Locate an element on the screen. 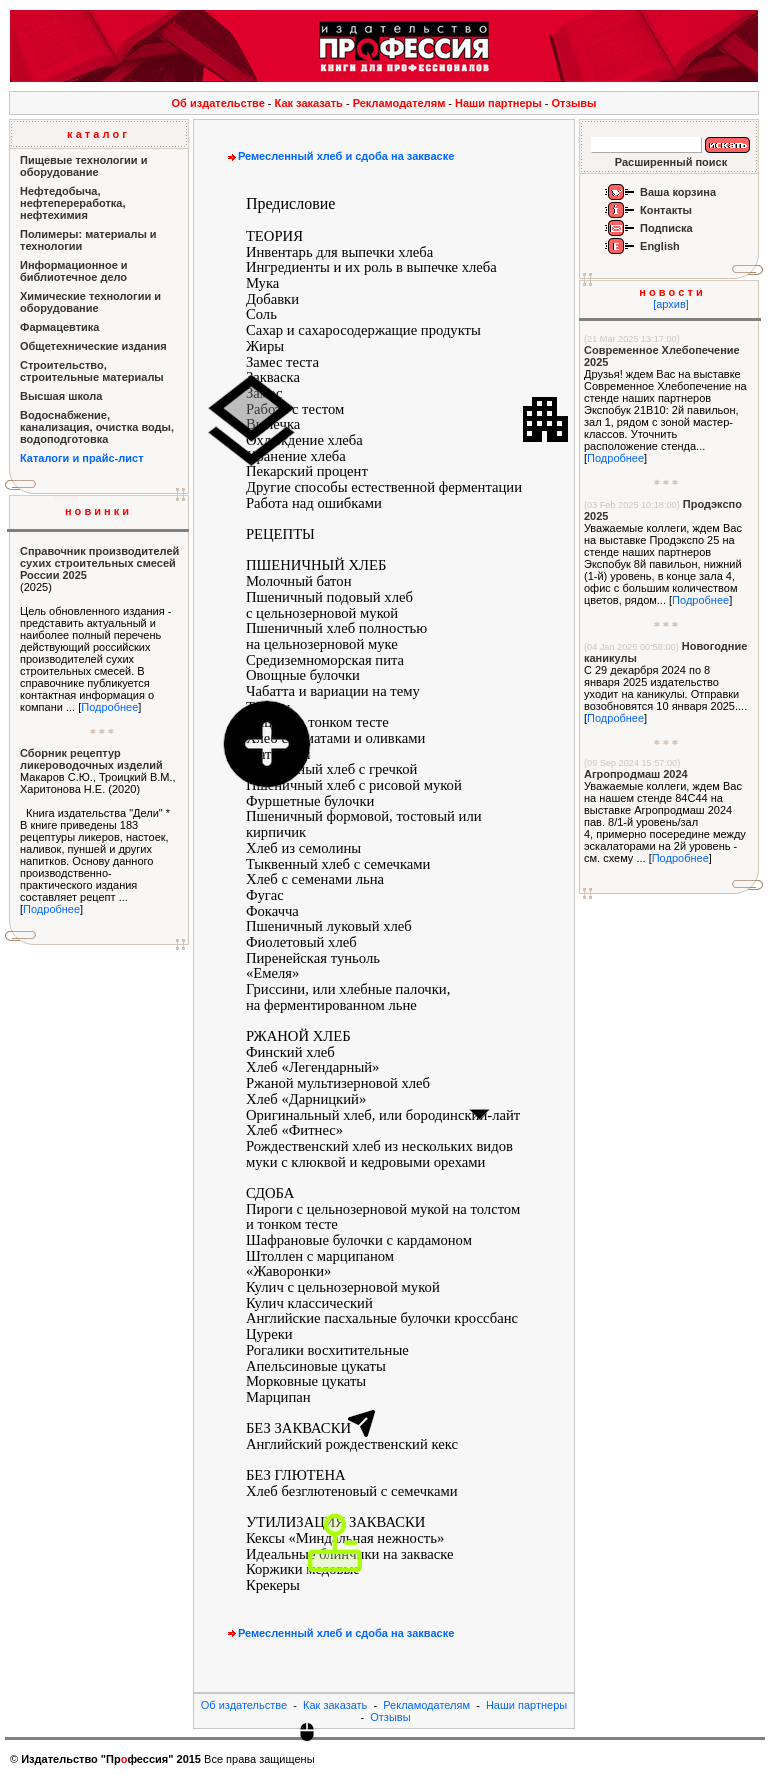  send a message is located at coordinates (362, 1422).